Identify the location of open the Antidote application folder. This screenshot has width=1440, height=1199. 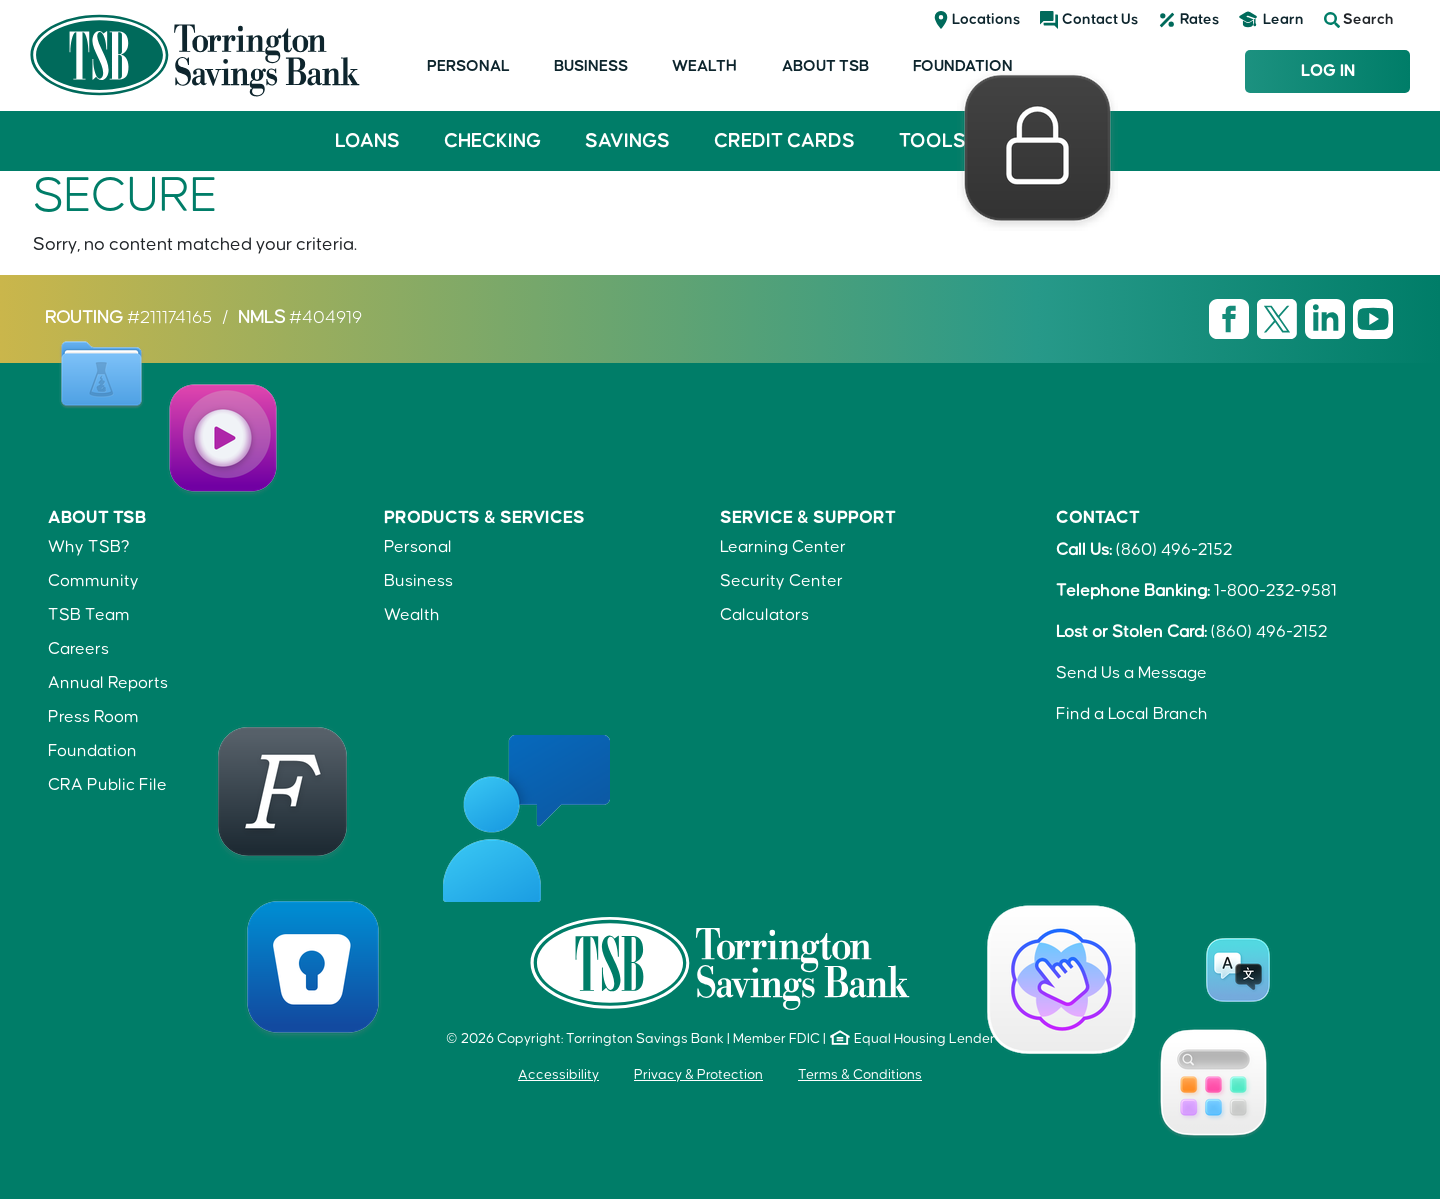
(101, 373).